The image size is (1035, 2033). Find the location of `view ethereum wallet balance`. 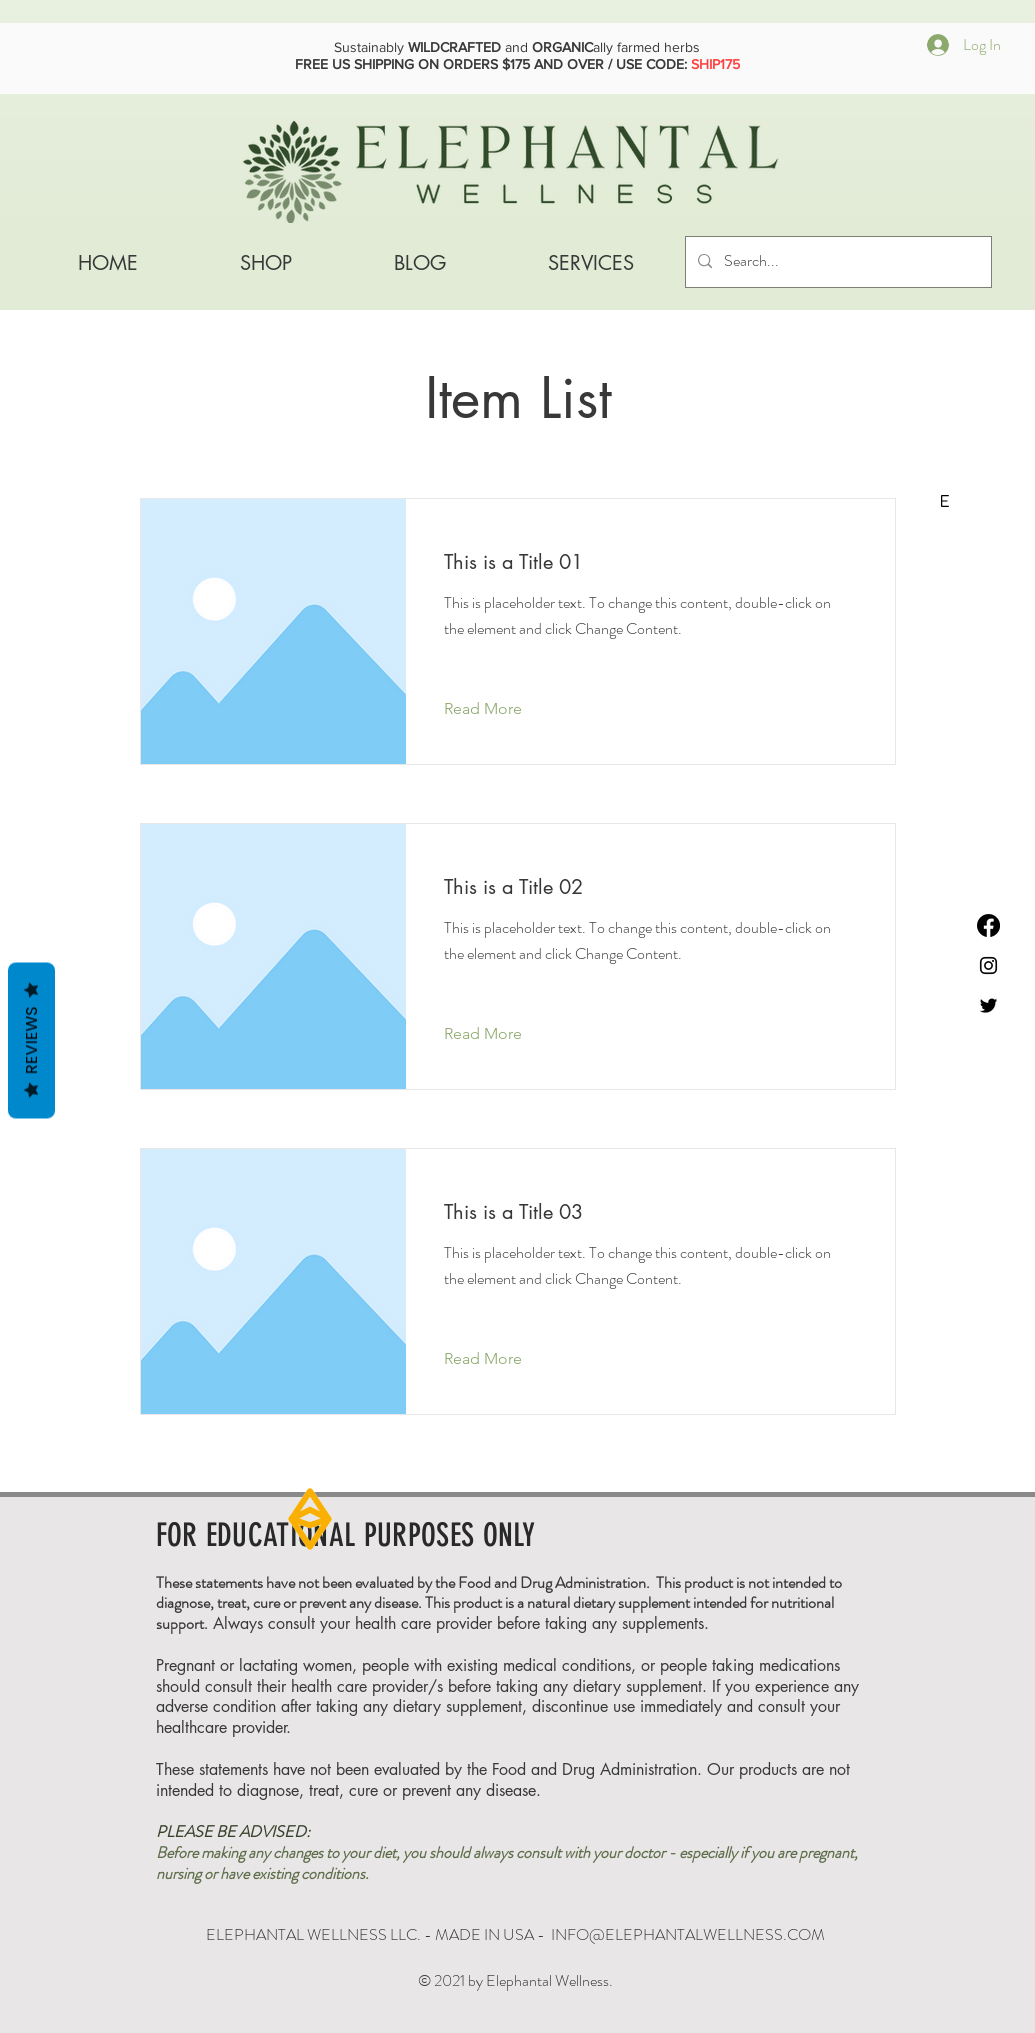

view ethereum wallet balance is located at coordinates (310, 1519).